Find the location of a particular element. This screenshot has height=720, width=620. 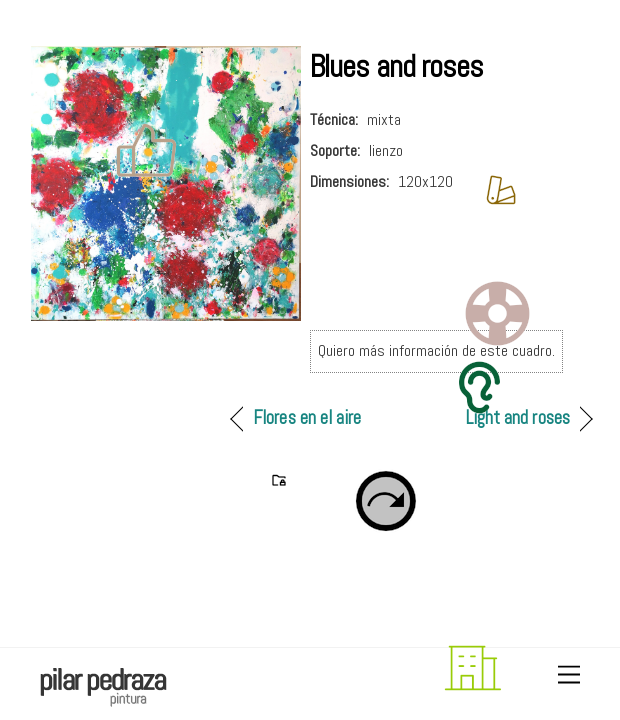

open color palette or swatches is located at coordinates (500, 191).